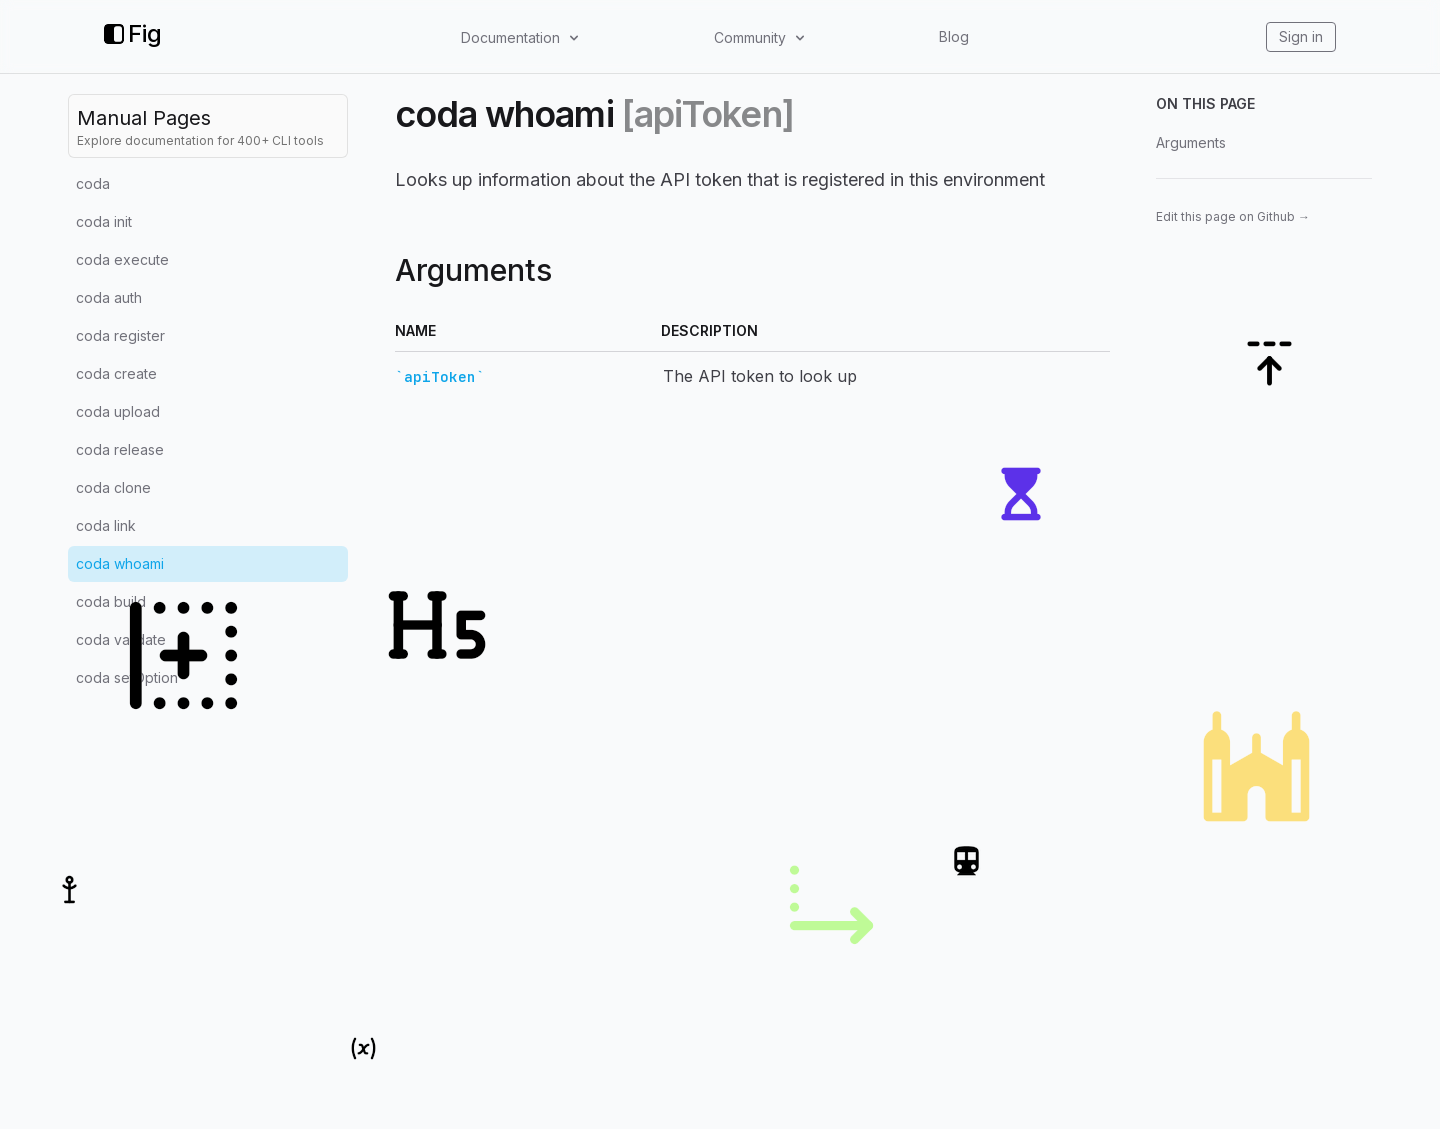 The image size is (1440, 1129). I want to click on add a left border to selected element, so click(183, 655).